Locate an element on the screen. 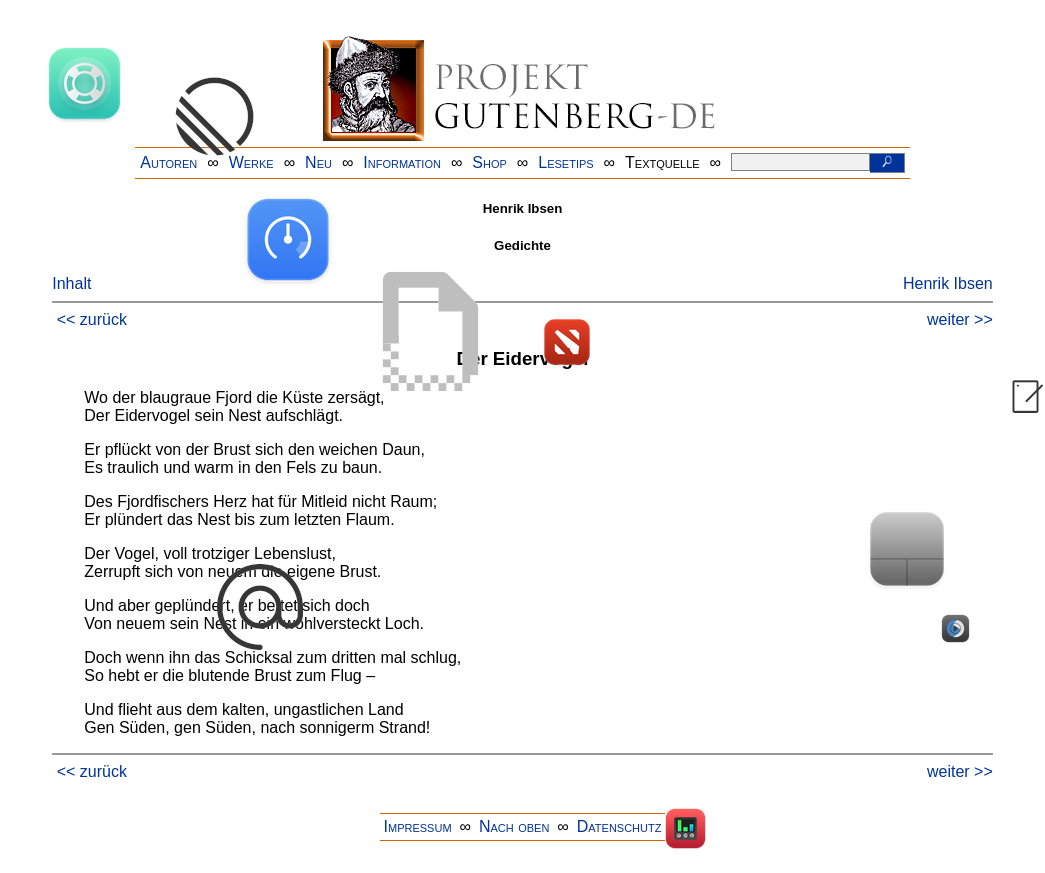 The image size is (1045, 873). open the help center is located at coordinates (84, 83).